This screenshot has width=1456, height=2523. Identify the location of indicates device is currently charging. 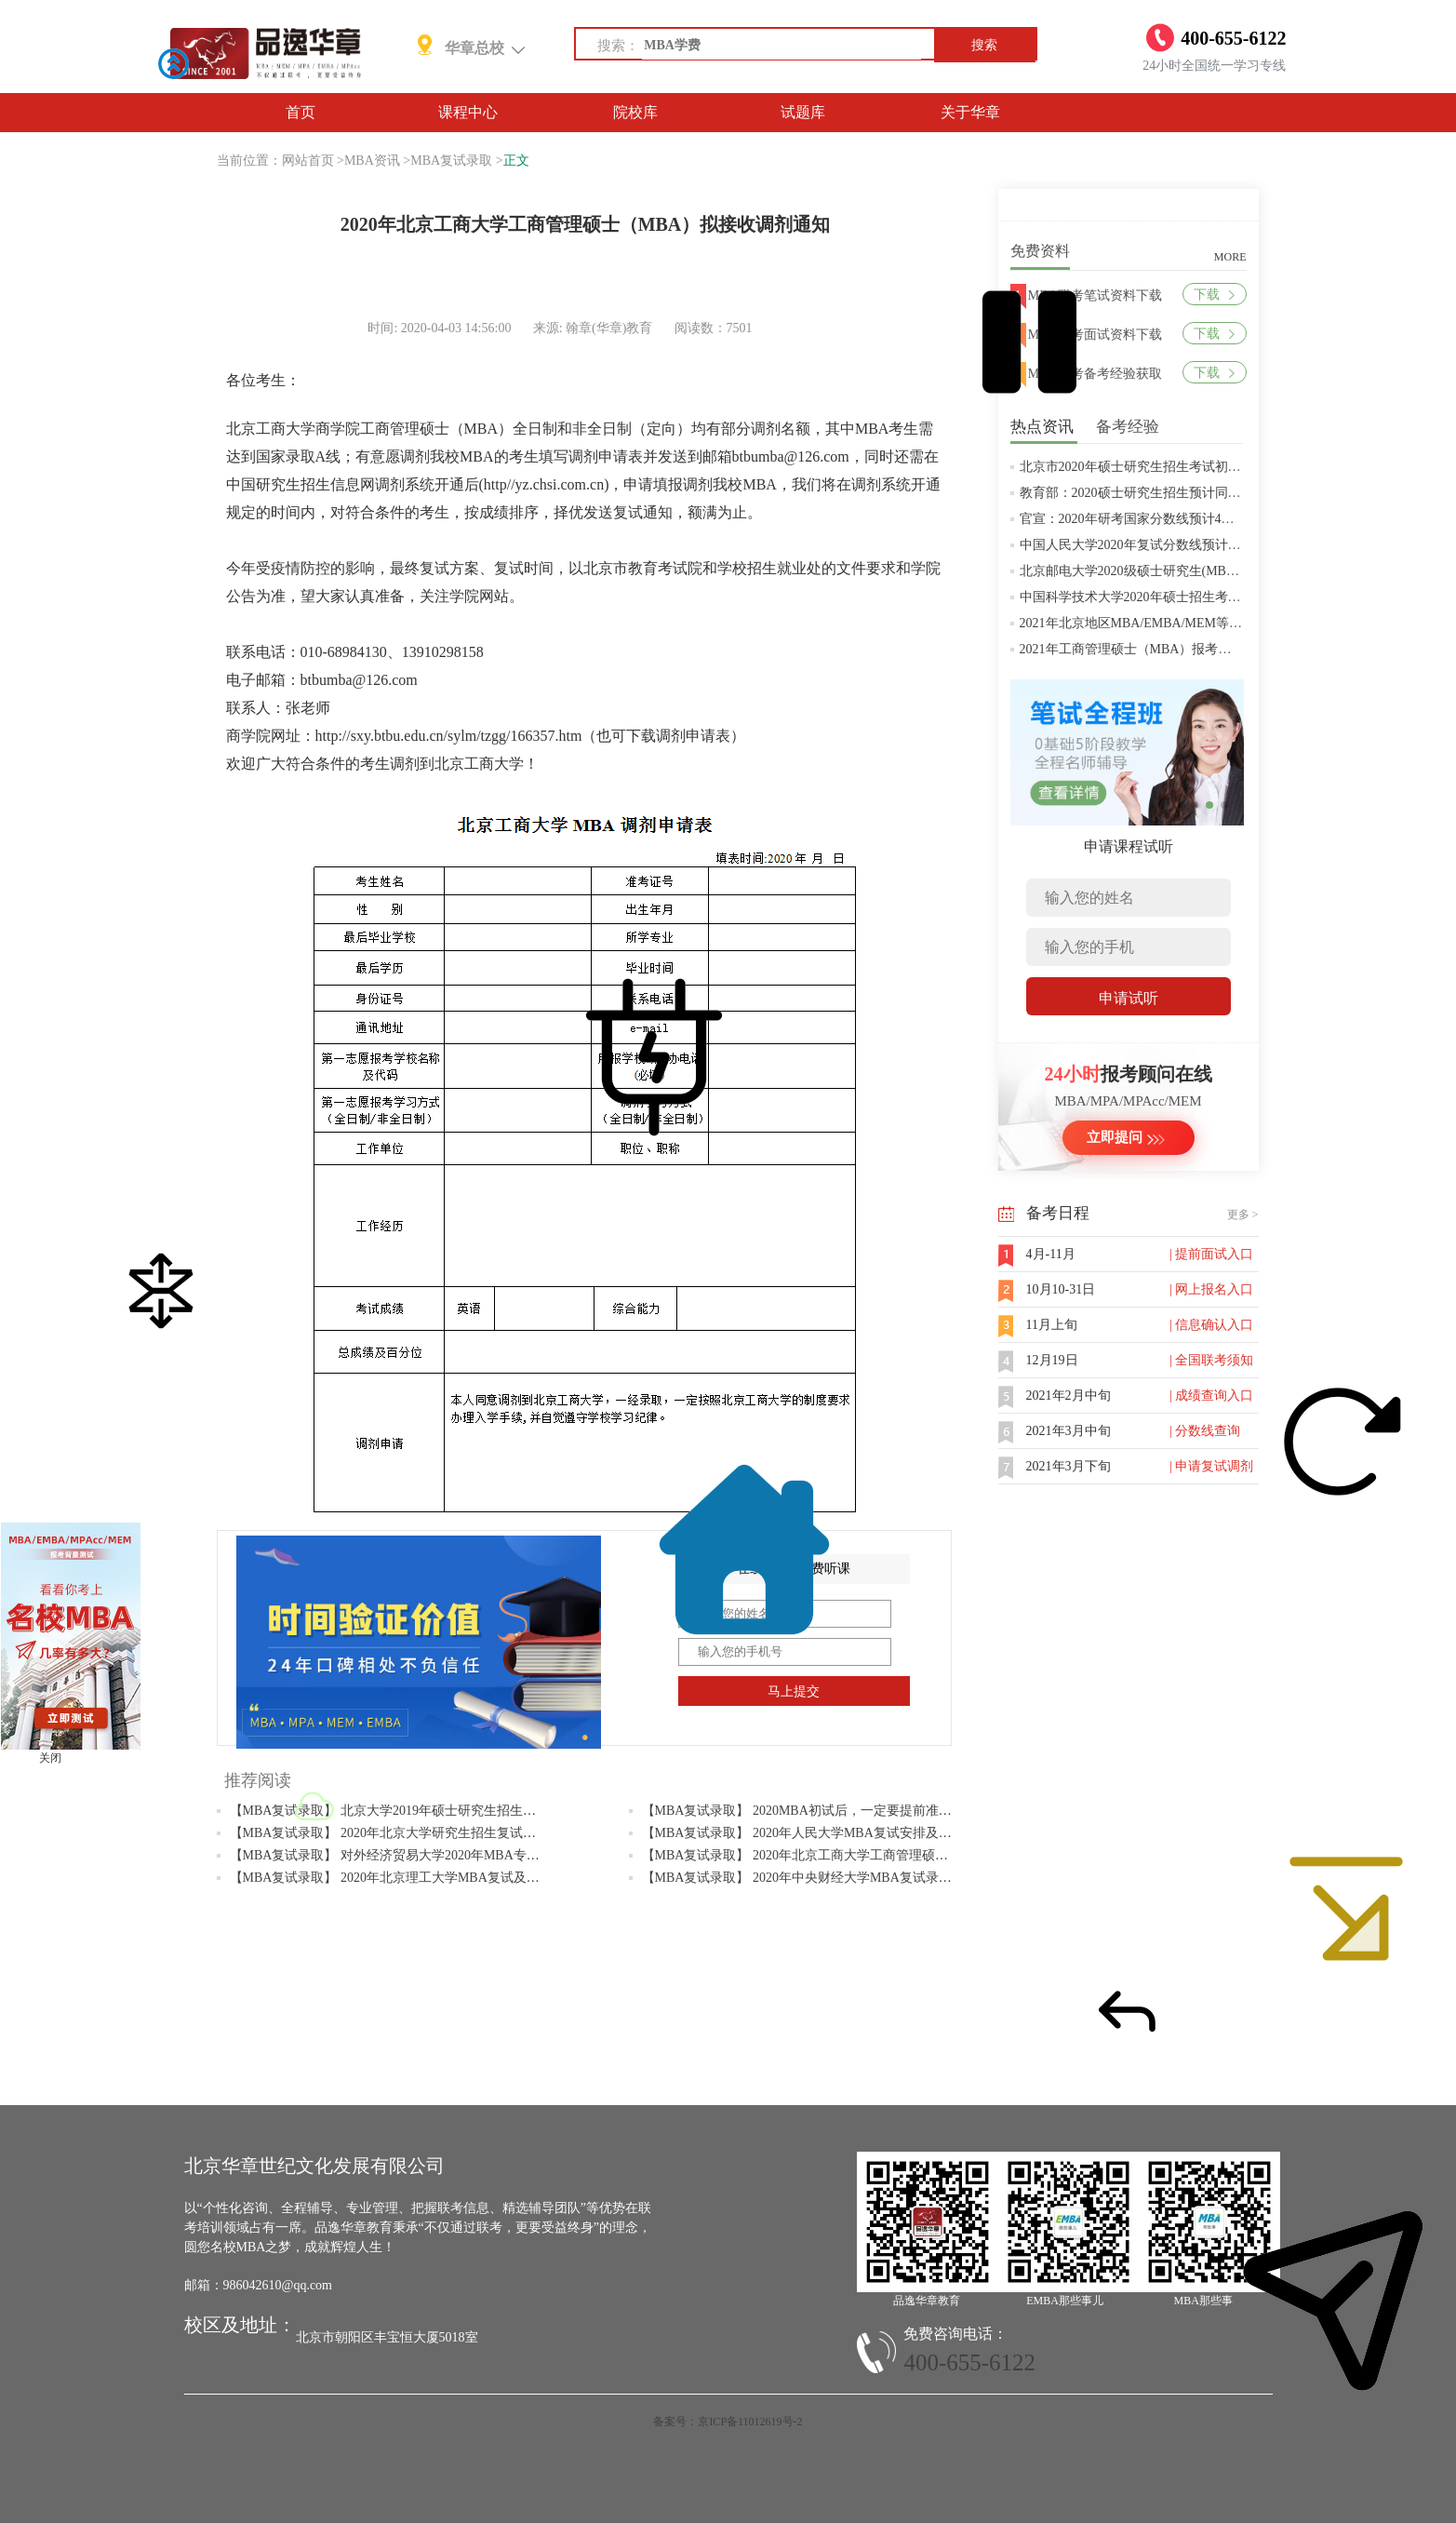
(654, 1057).